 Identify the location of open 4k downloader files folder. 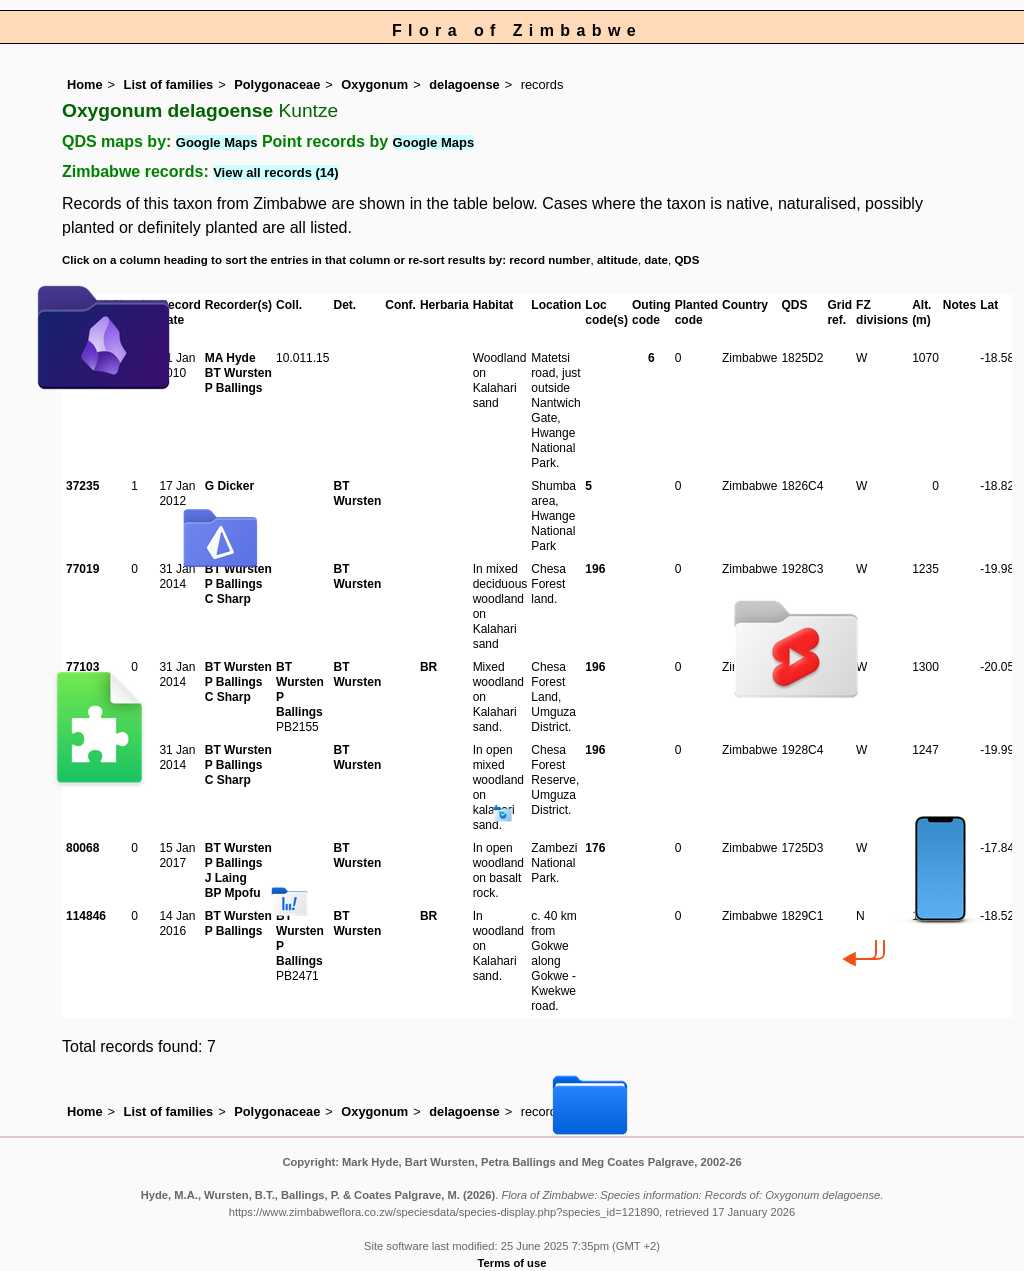
(289, 902).